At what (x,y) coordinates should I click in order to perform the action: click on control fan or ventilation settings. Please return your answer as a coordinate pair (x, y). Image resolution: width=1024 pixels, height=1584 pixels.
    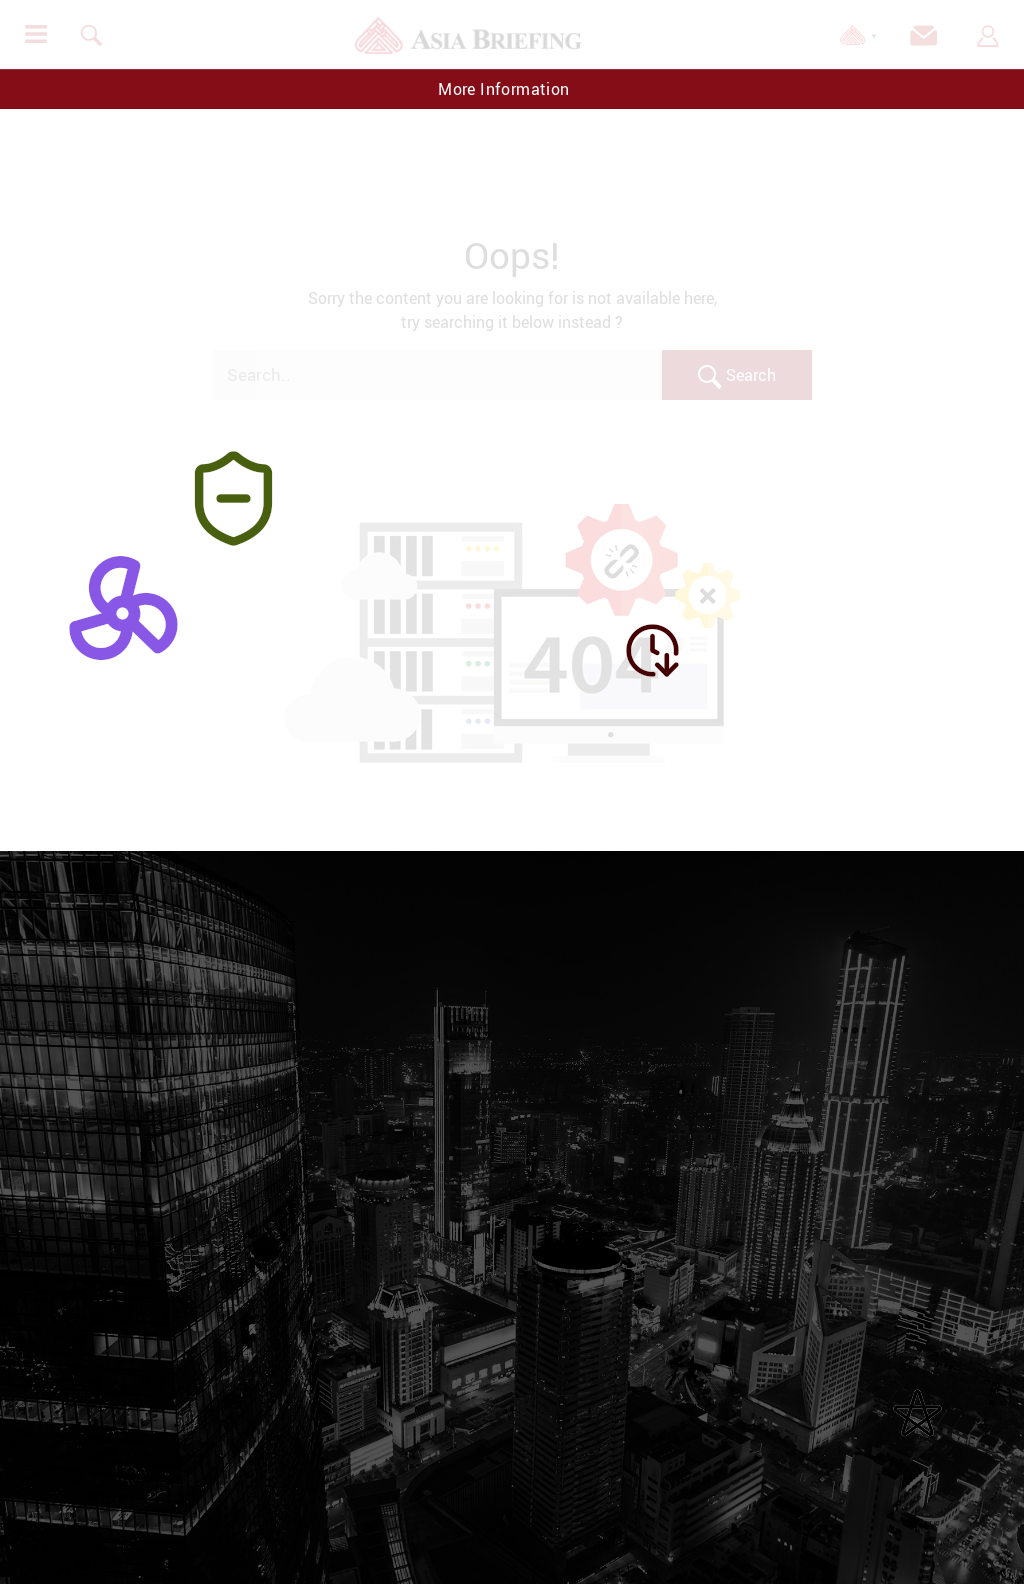
    Looking at the image, I should click on (122, 613).